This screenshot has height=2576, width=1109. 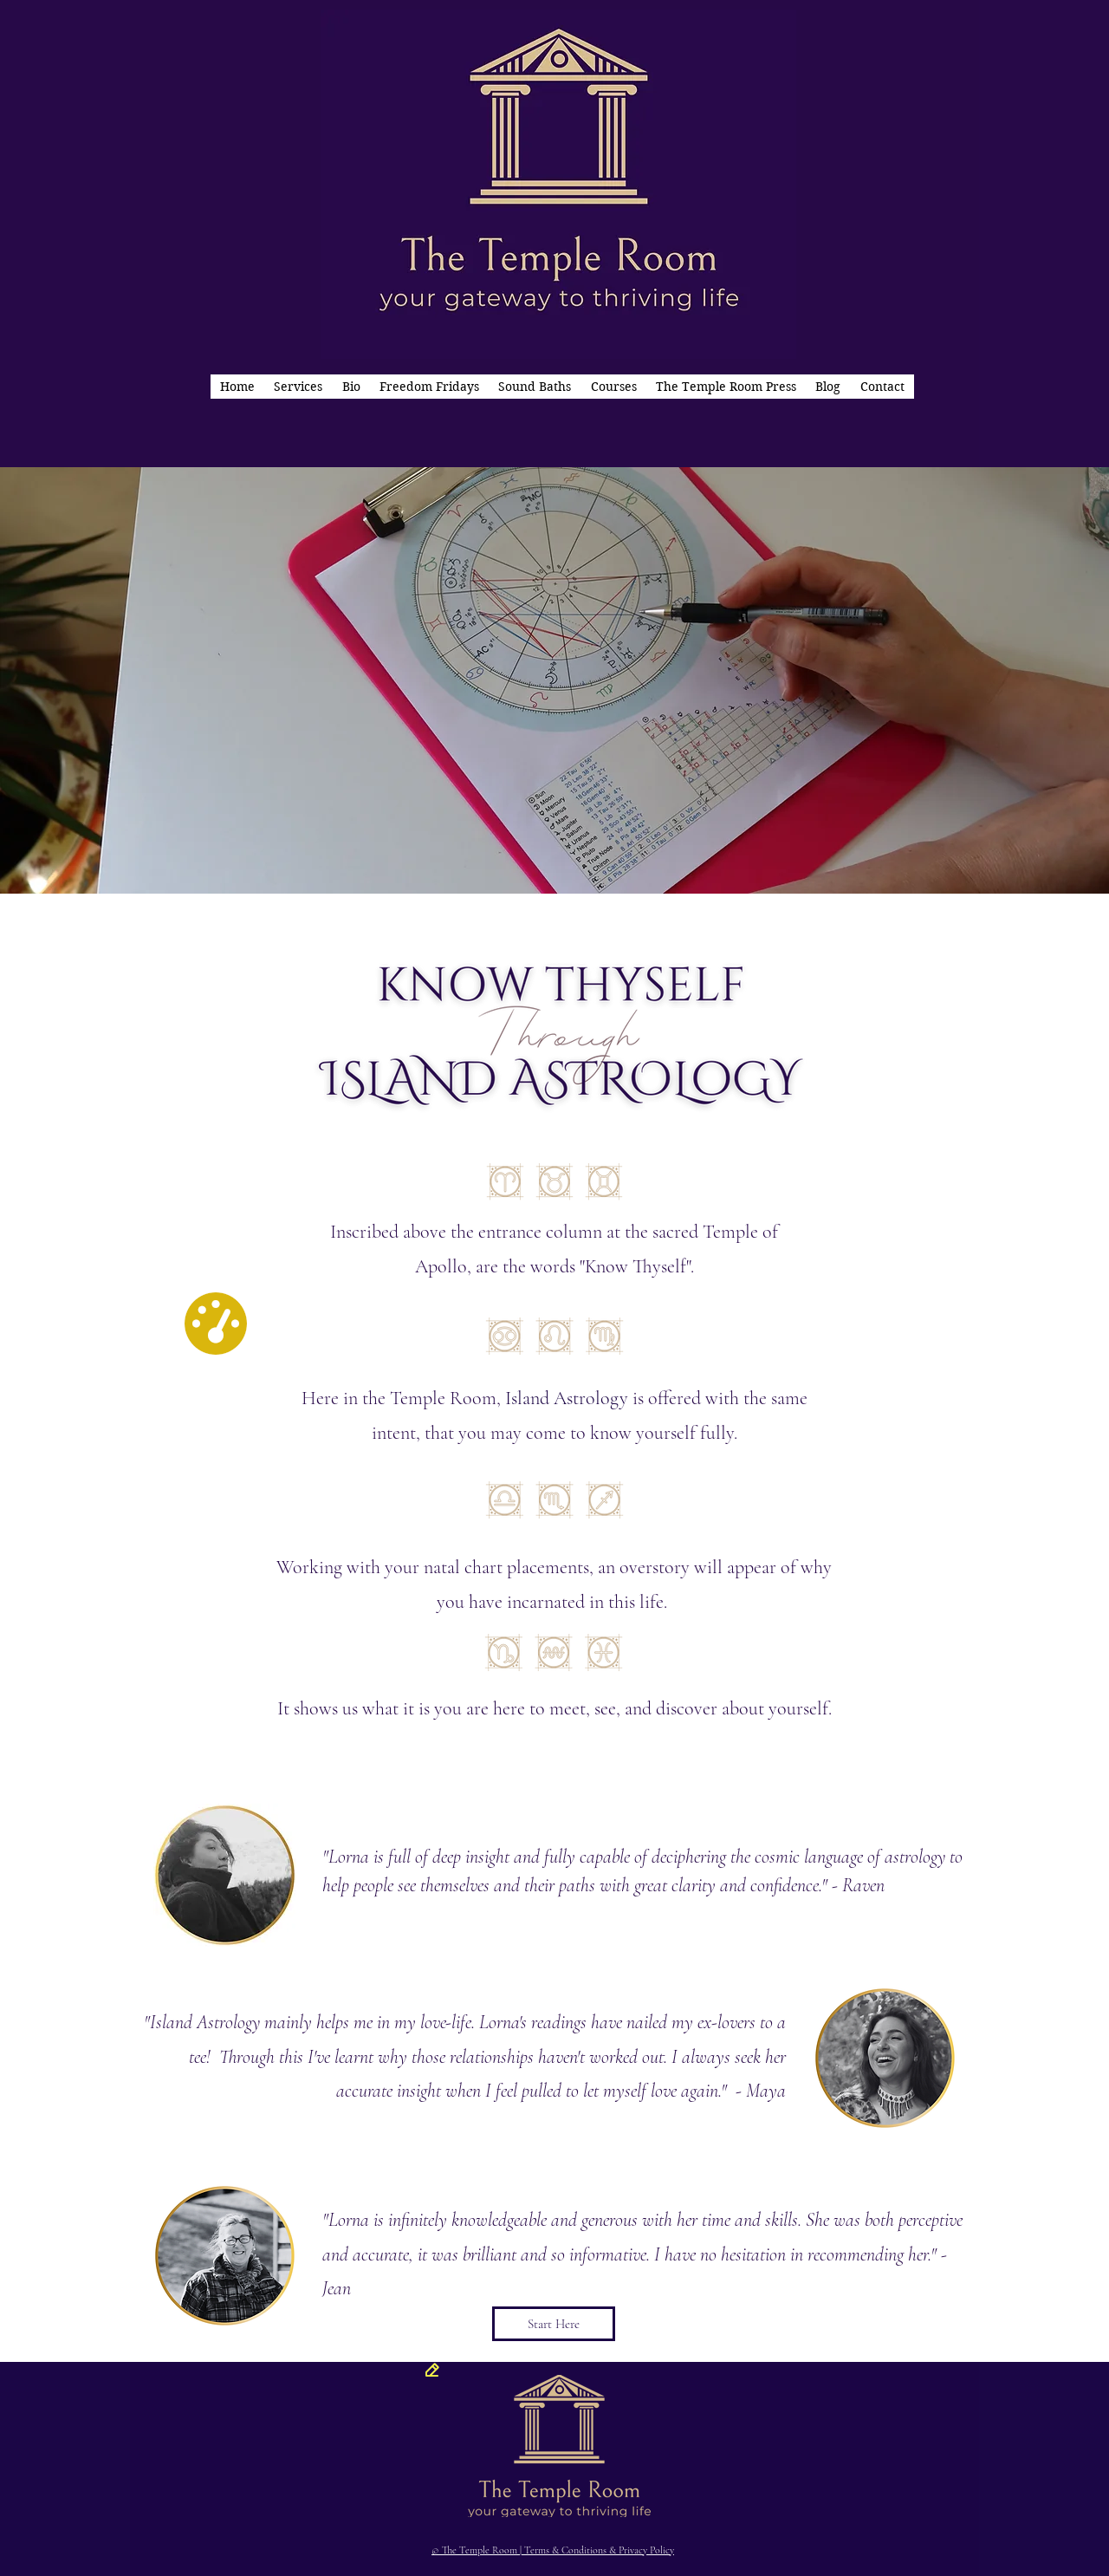 I want to click on edit text or content, so click(x=431, y=2370).